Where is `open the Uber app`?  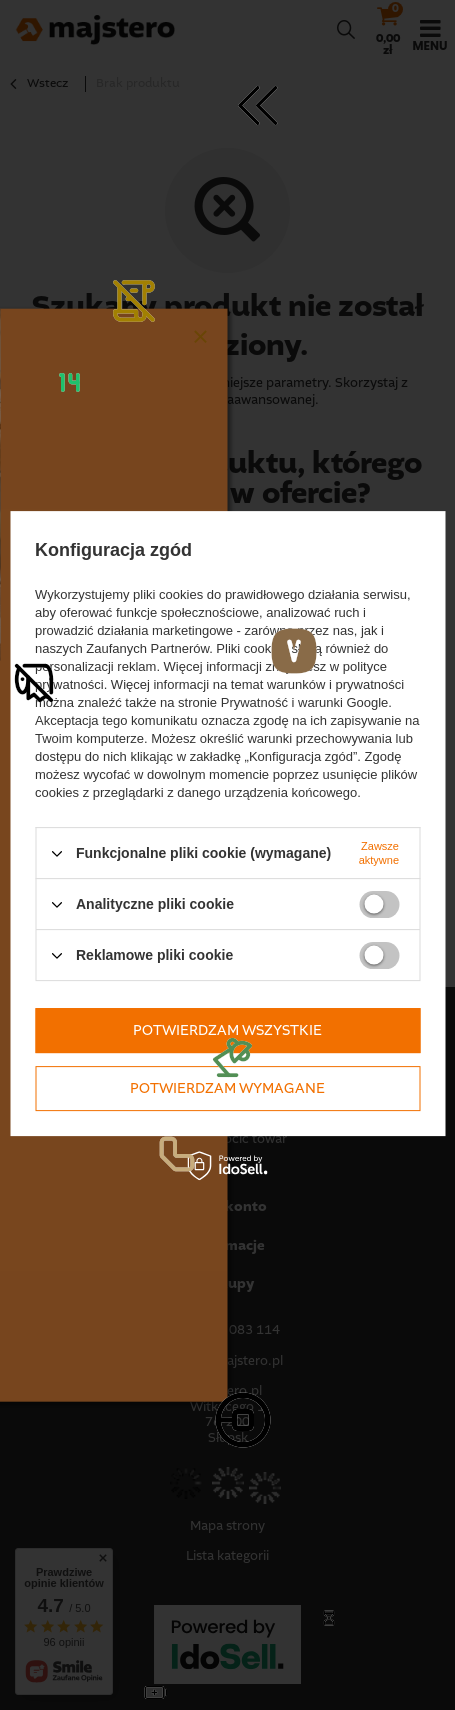 open the Uber app is located at coordinates (243, 1420).